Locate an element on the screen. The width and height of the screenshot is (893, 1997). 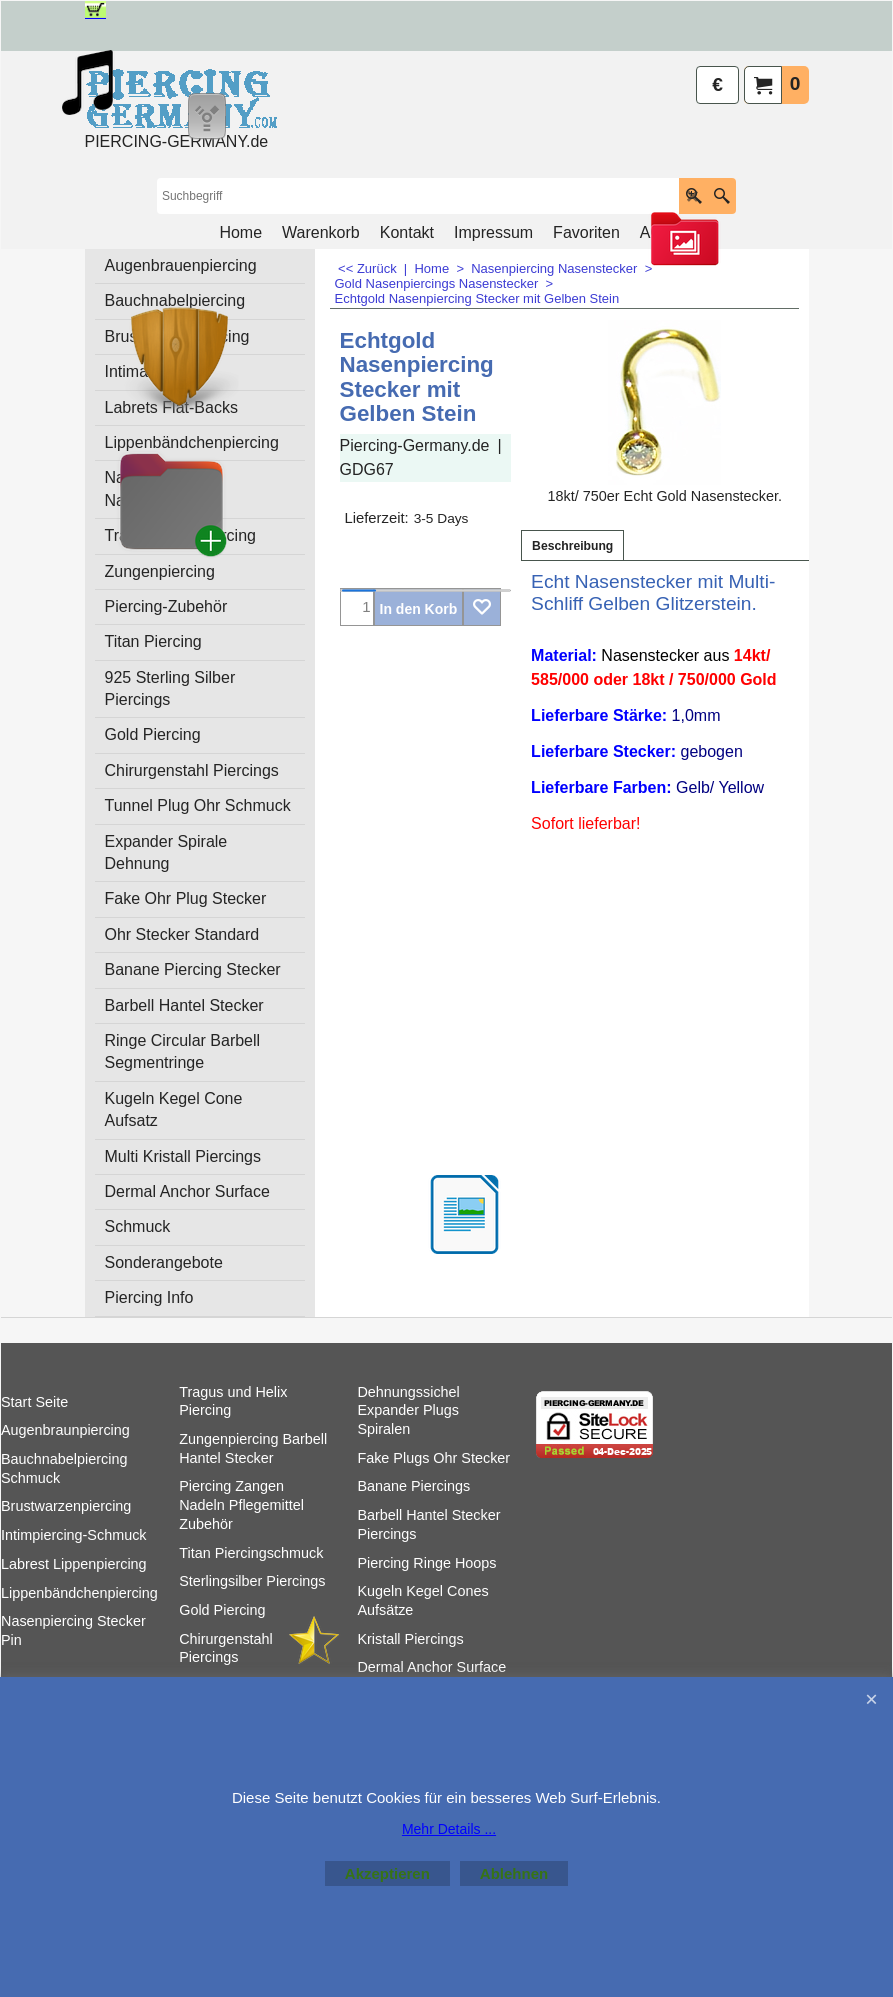
open 4K Slideshow Maker project folder is located at coordinates (684, 240).